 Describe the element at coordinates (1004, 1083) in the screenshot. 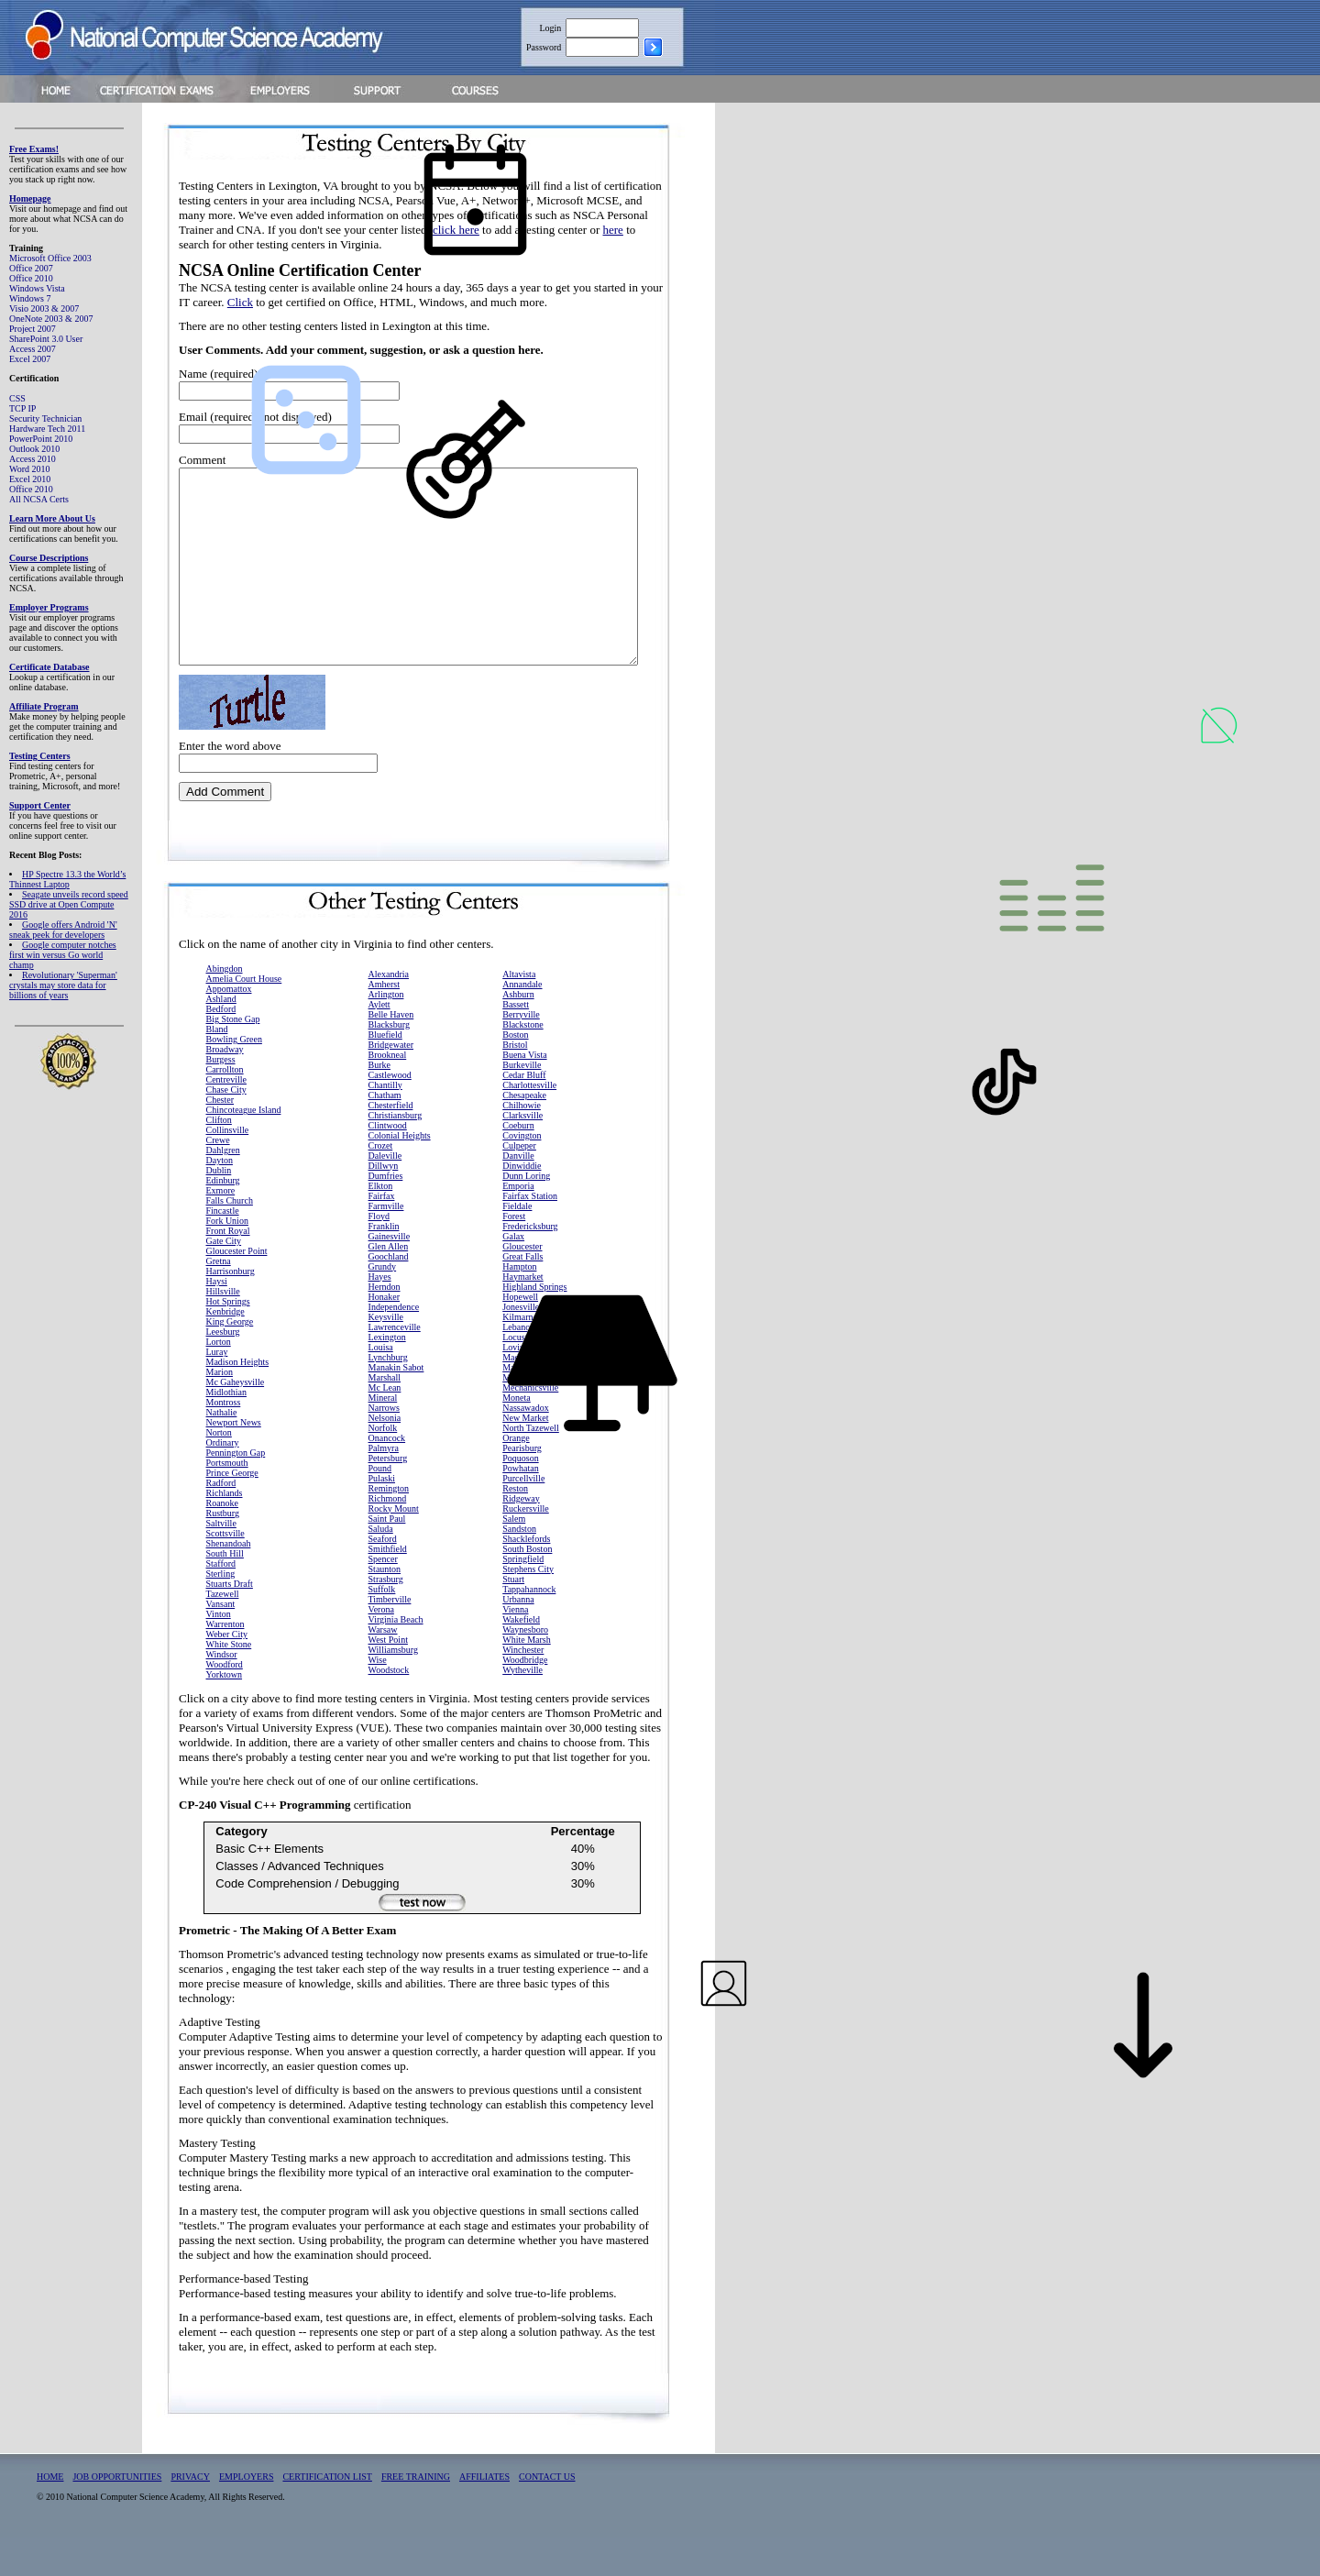

I see `open TikTok app` at that location.